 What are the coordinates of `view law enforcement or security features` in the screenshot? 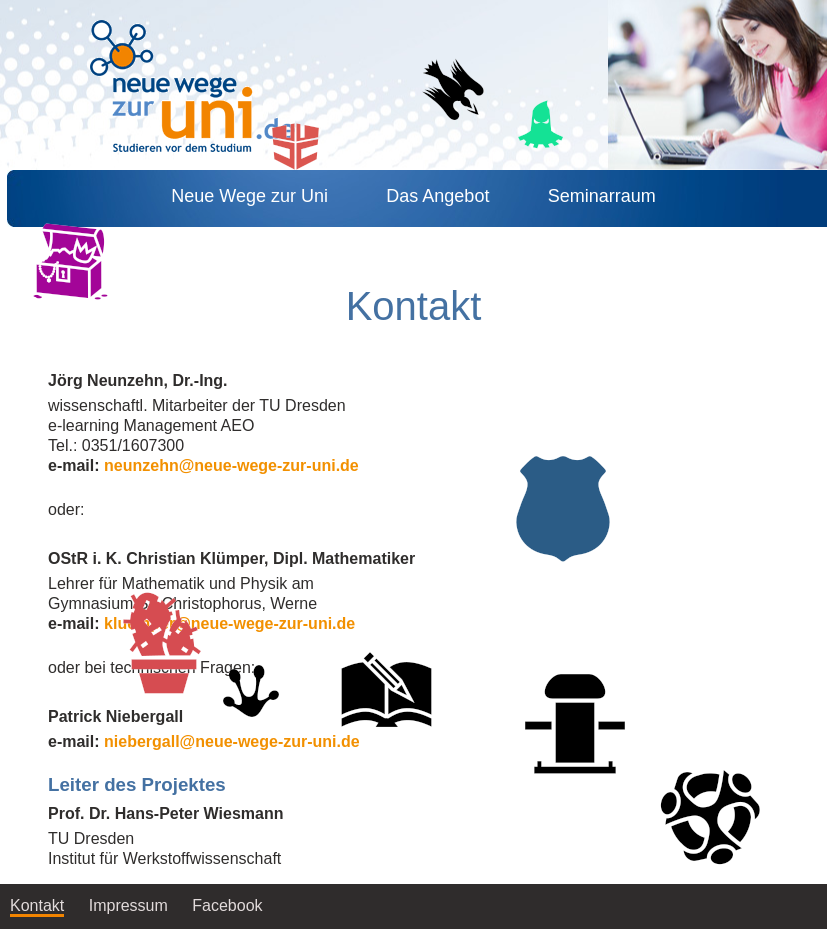 It's located at (563, 509).